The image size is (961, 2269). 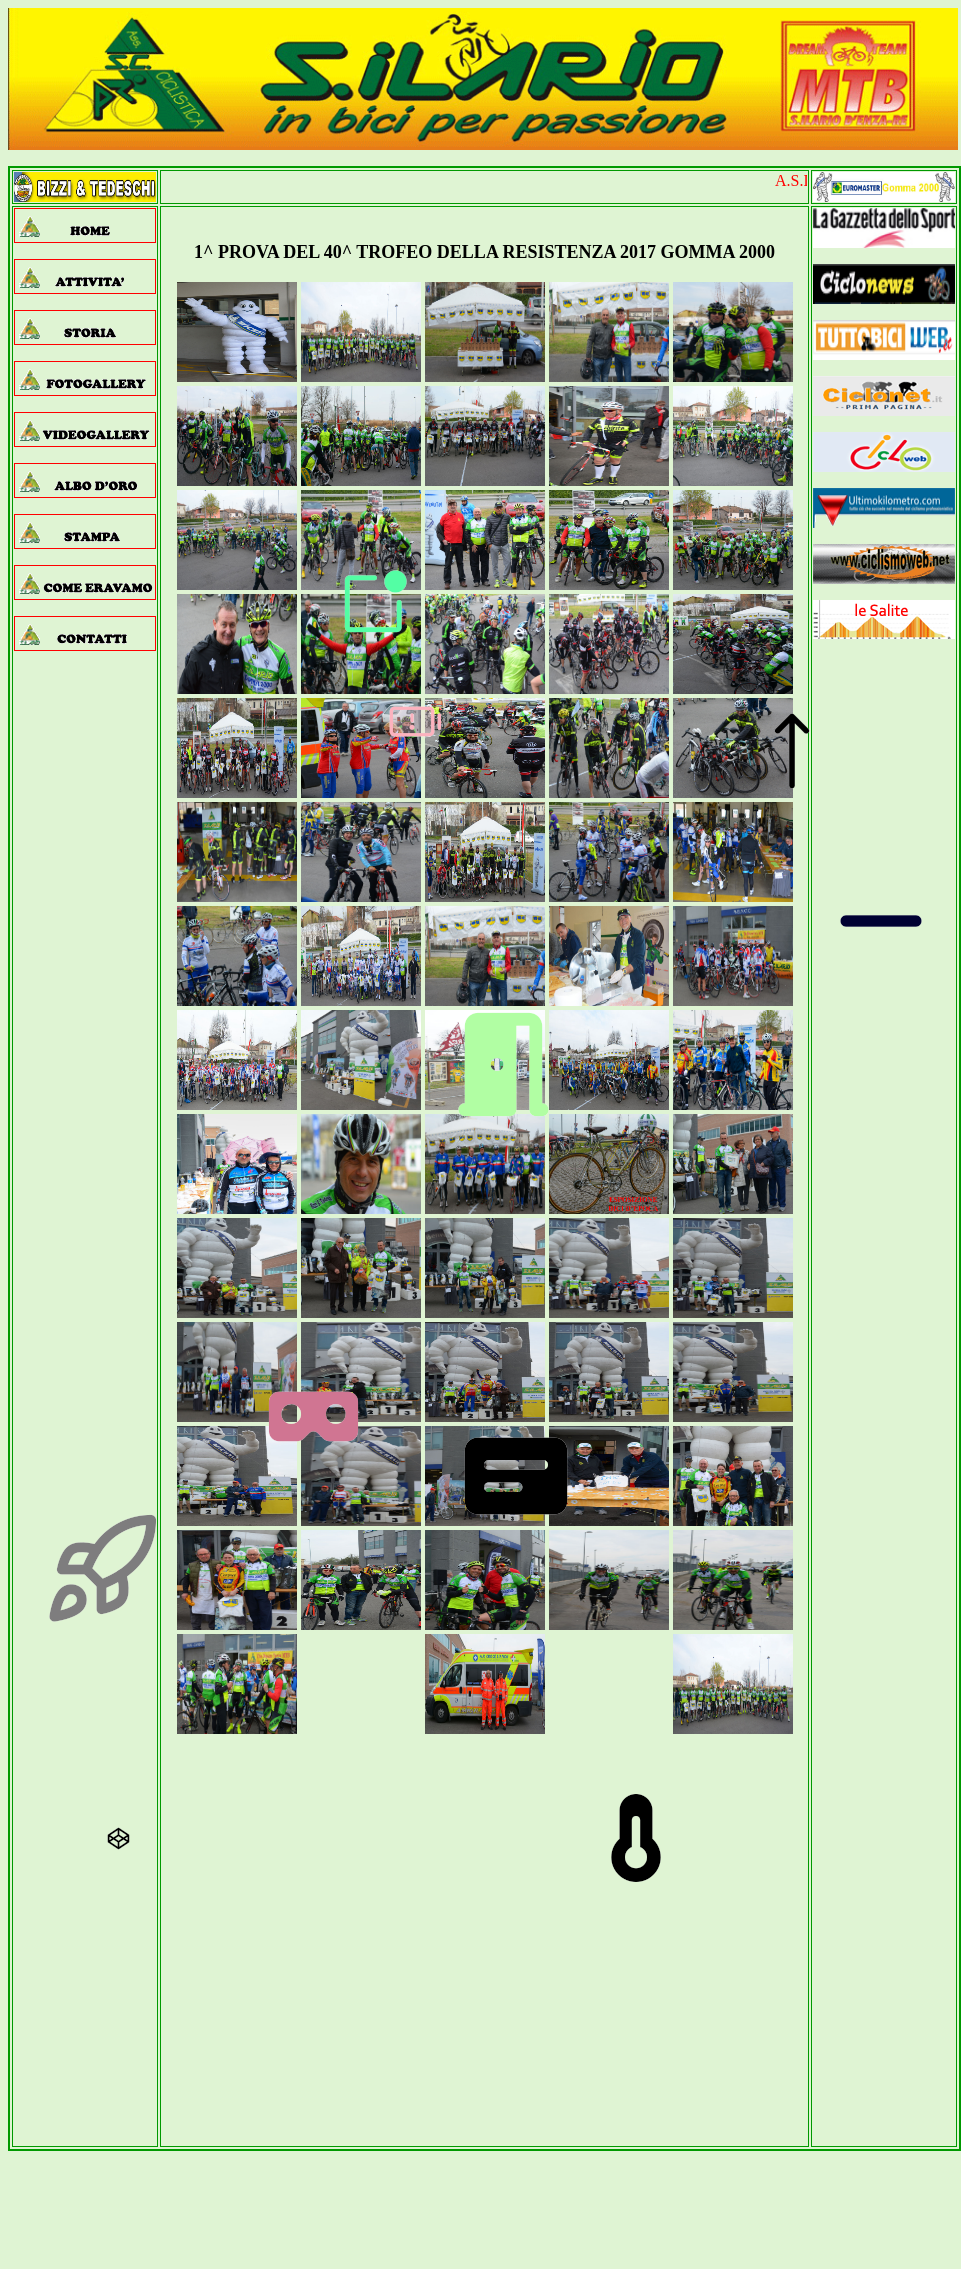 What do you see at coordinates (101, 1569) in the screenshot?
I see `launch or deploy a project` at bounding box center [101, 1569].